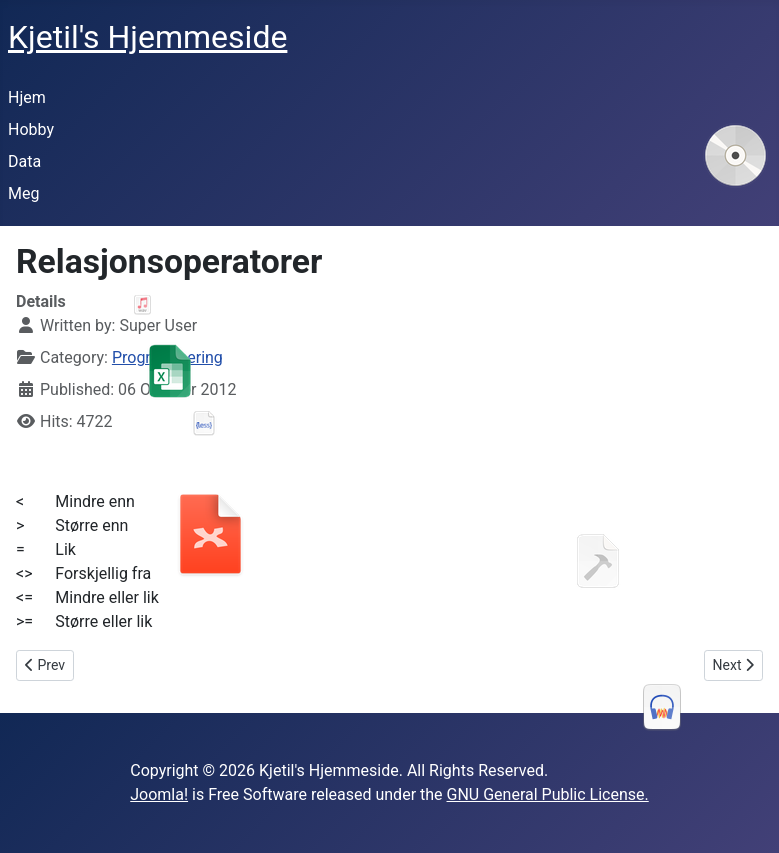 The width and height of the screenshot is (779, 853). Describe the element at coordinates (598, 561) in the screenshot. I see `cmake build configuration file` at that location.